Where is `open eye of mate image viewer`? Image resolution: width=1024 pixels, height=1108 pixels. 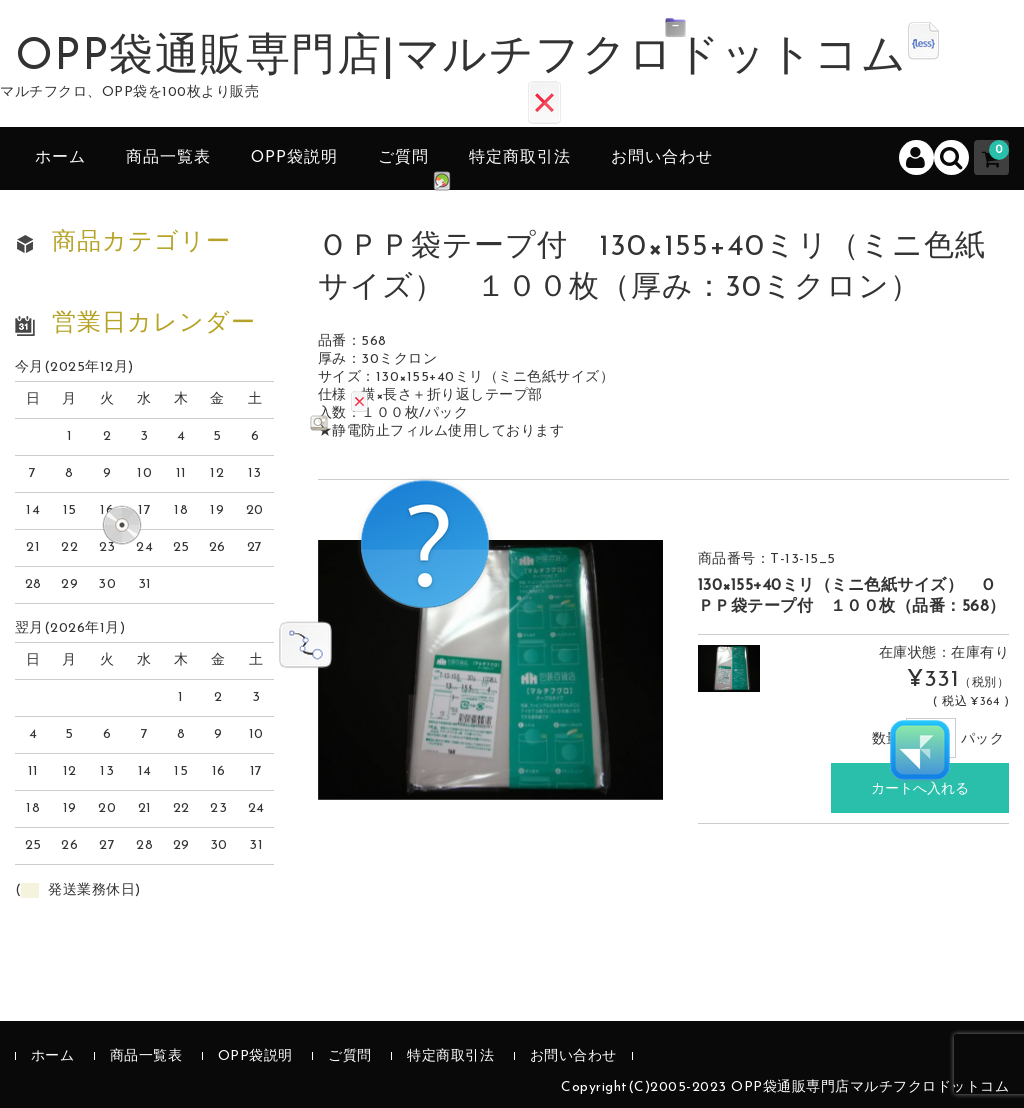
open eye of mate image viewer is located at coordinates (319, 423).